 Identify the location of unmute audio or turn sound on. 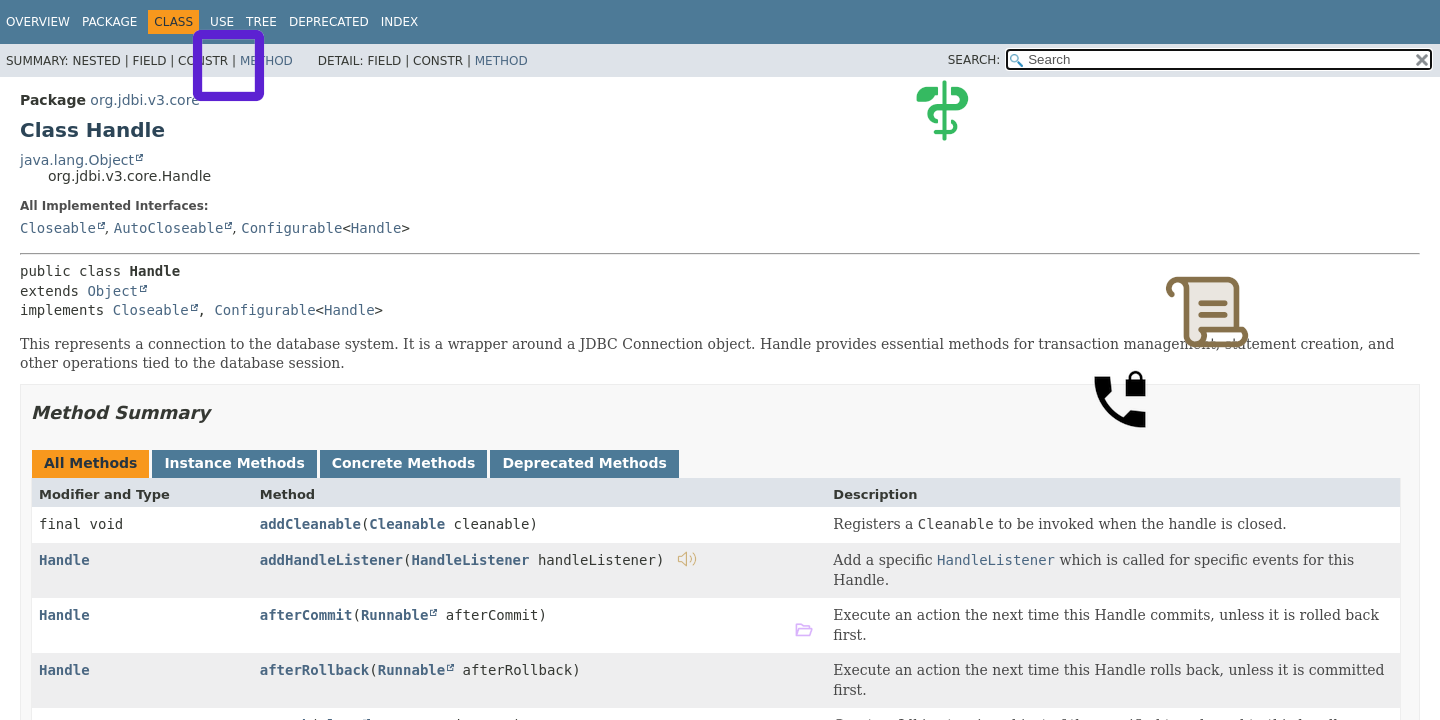
(687, 559).